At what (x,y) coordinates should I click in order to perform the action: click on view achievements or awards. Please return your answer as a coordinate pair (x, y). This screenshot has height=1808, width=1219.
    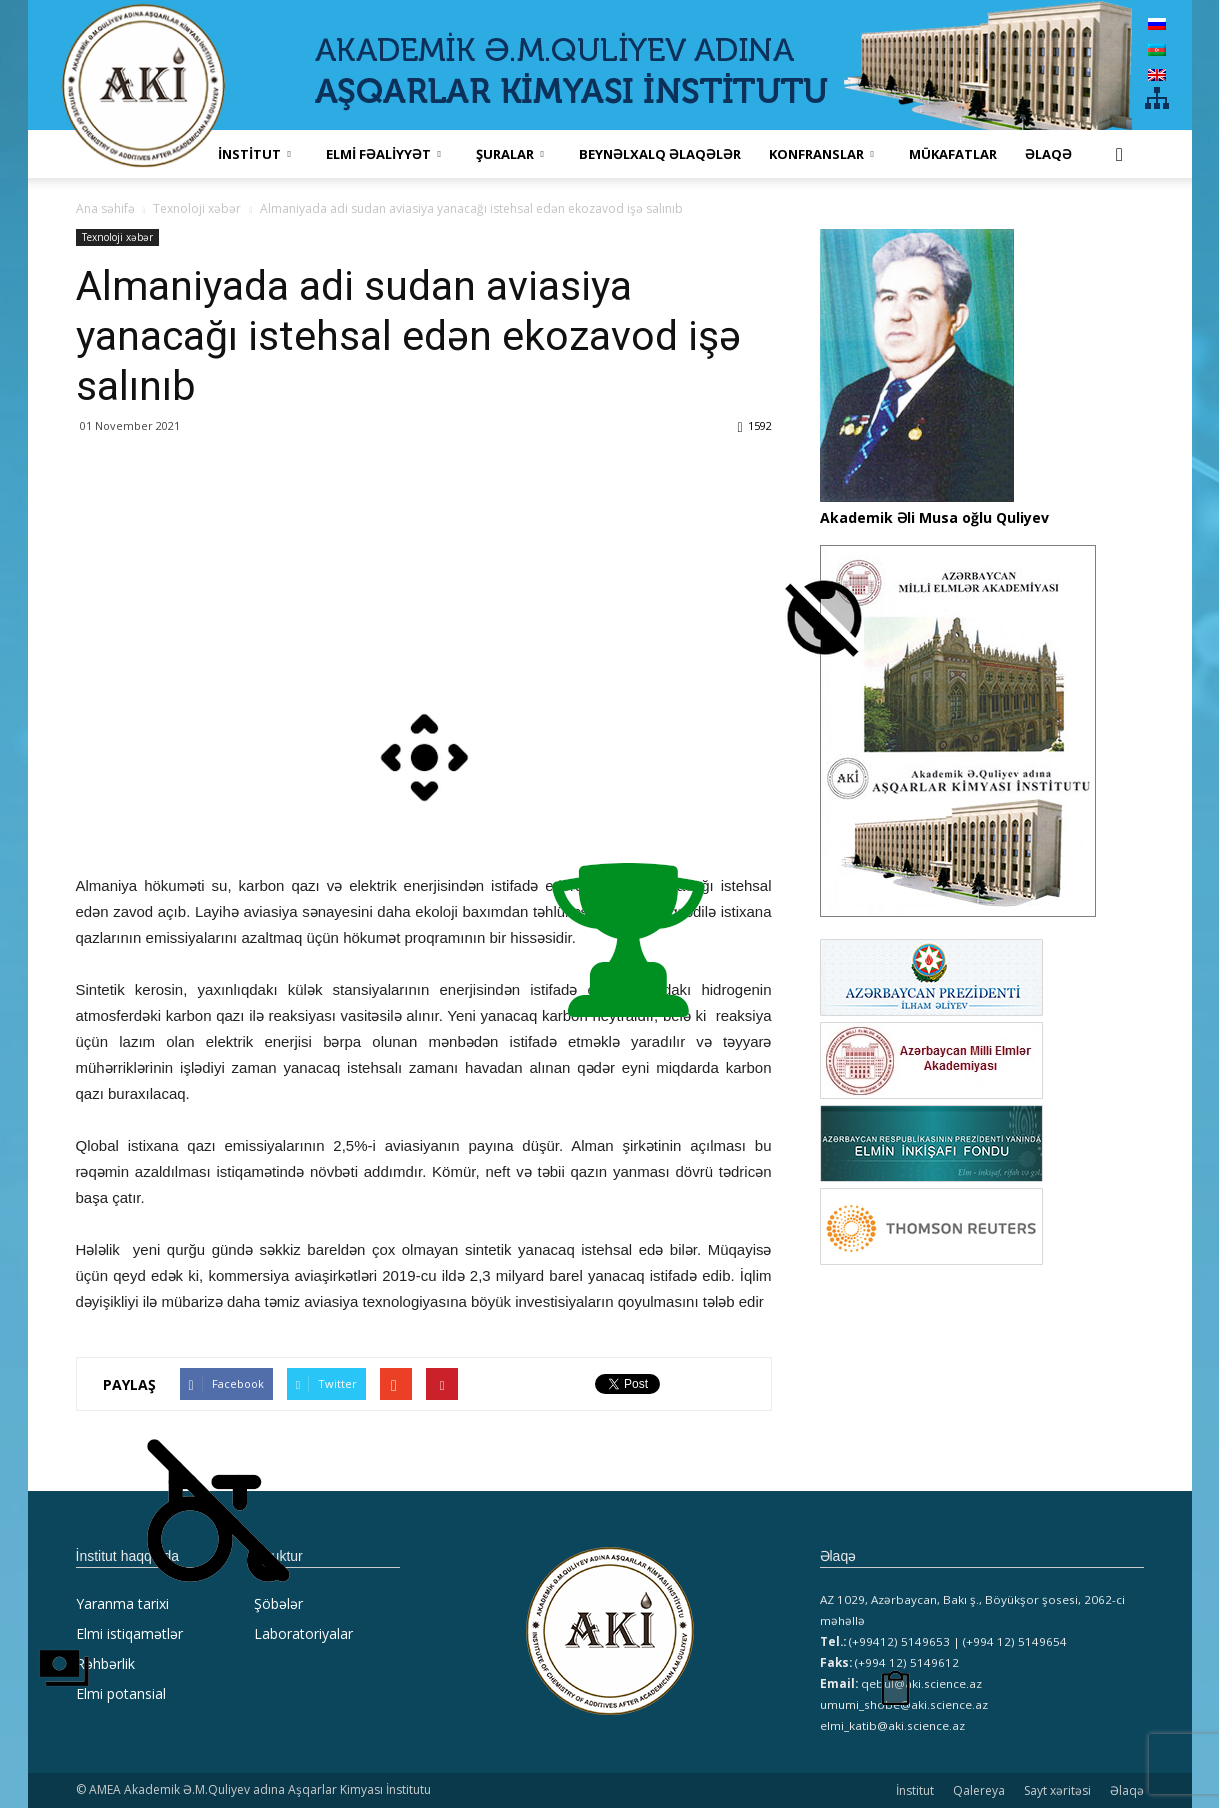
    Looking at the image, I should click on (629, 940).